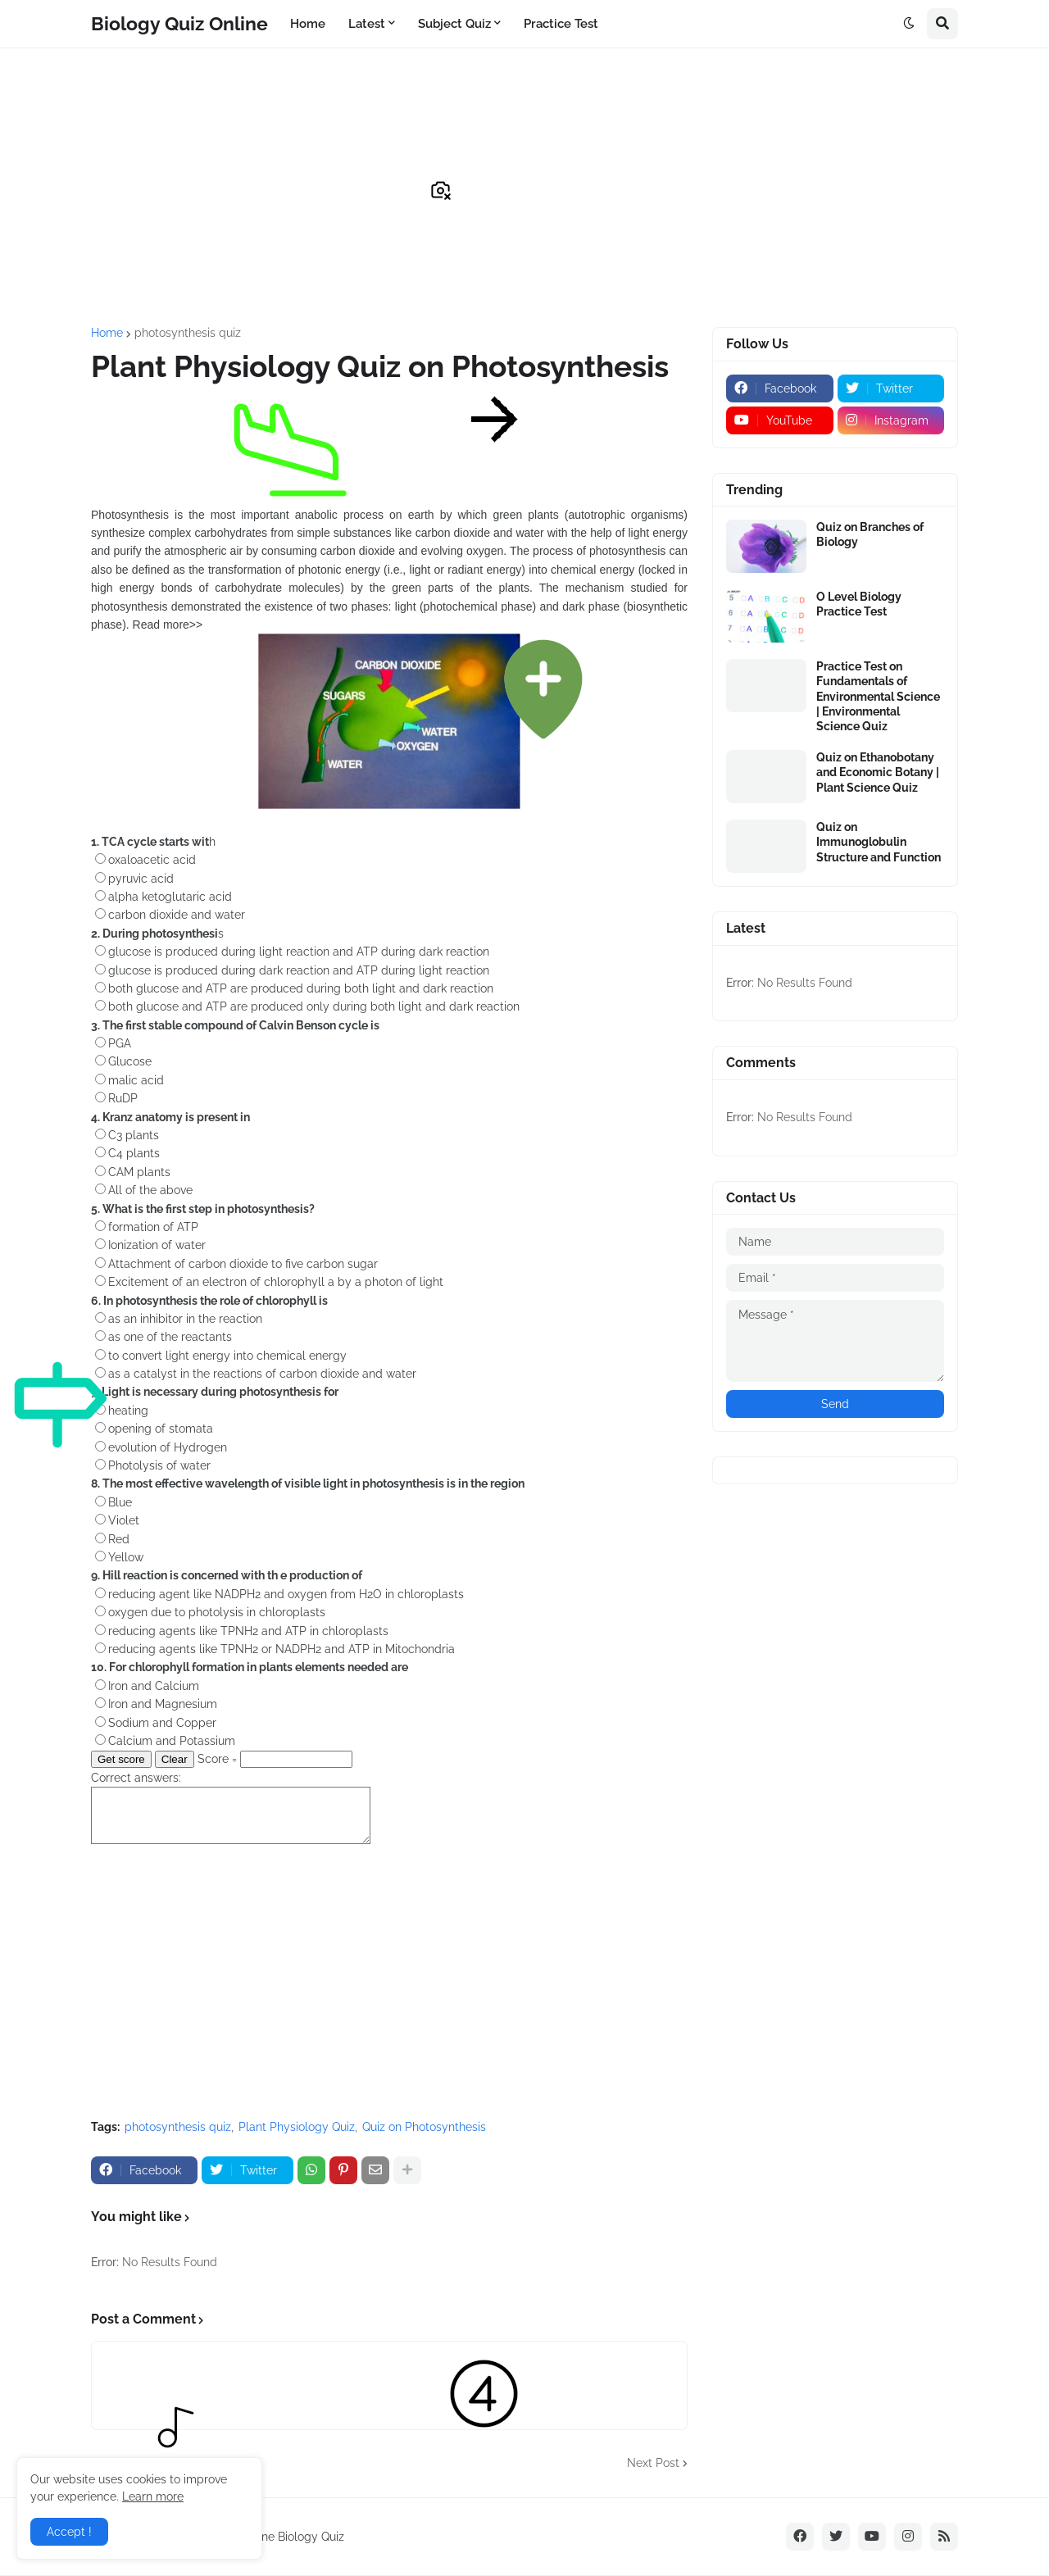 This screenshot has height=2576, width=1049. What do you see at coordinates (284, 450) in the screenshot?
I see `indicates flight arrival or landing status` at bounding box center [284, 450].